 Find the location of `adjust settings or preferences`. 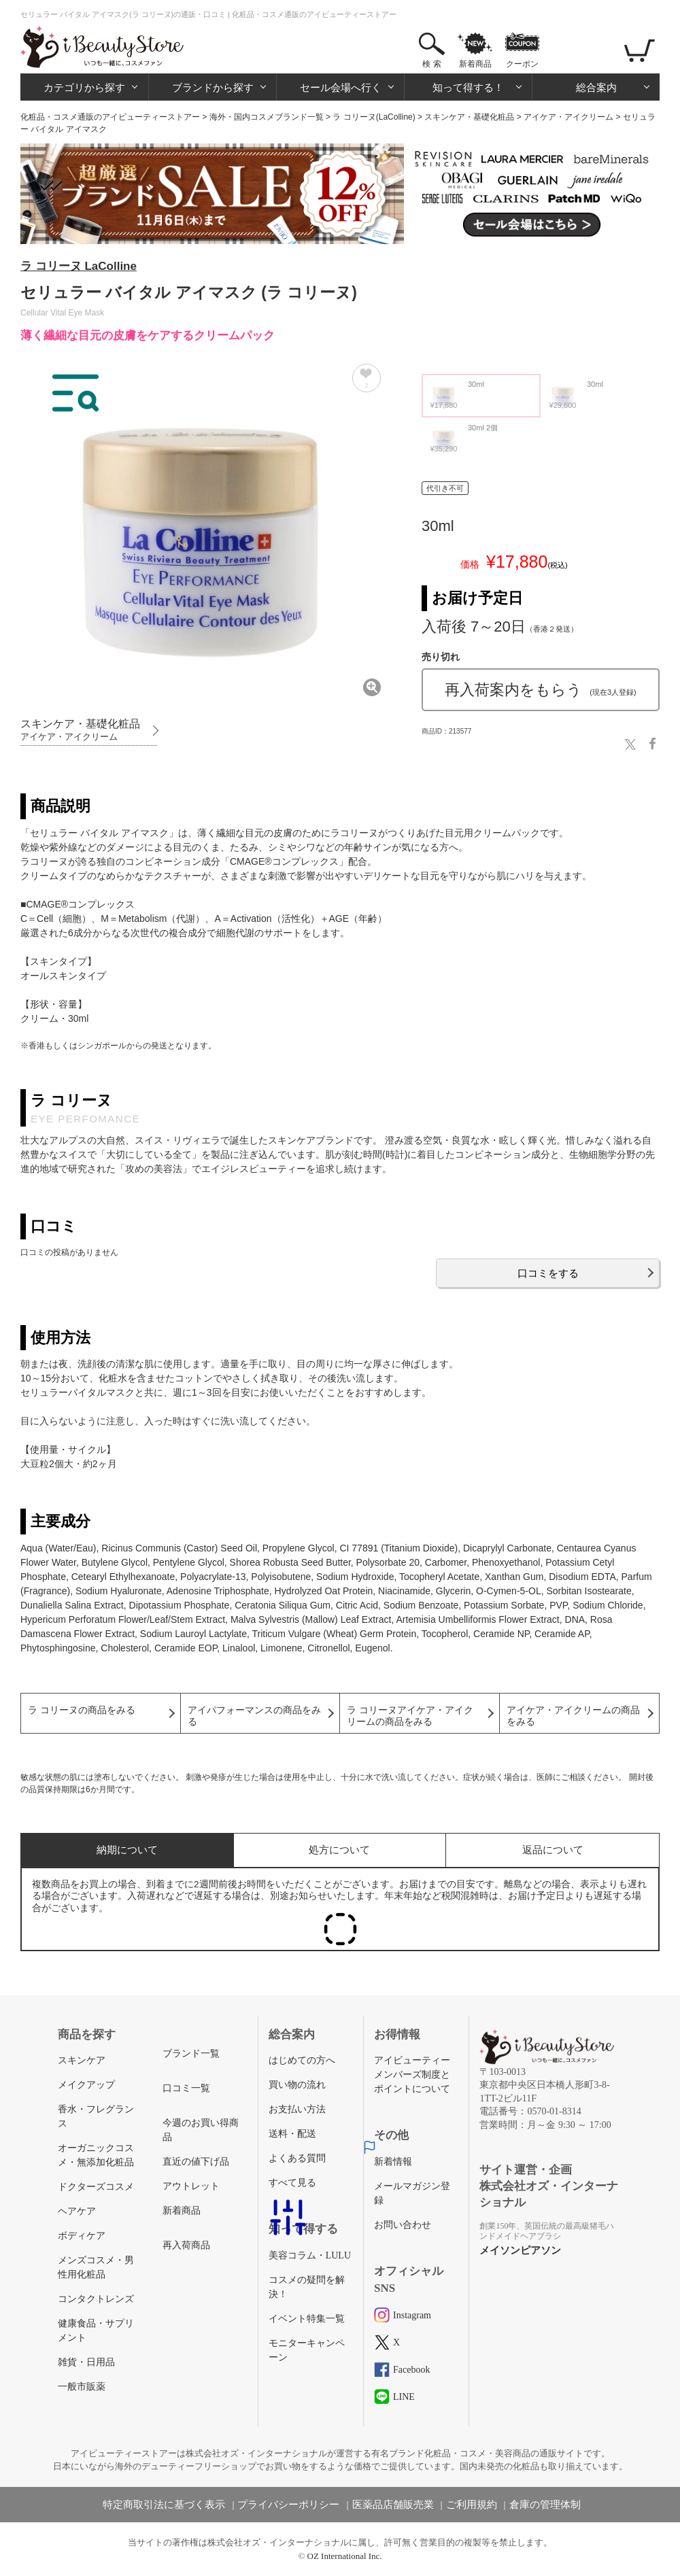

adjust settings or preferences is located at coordinates (288, 2217).